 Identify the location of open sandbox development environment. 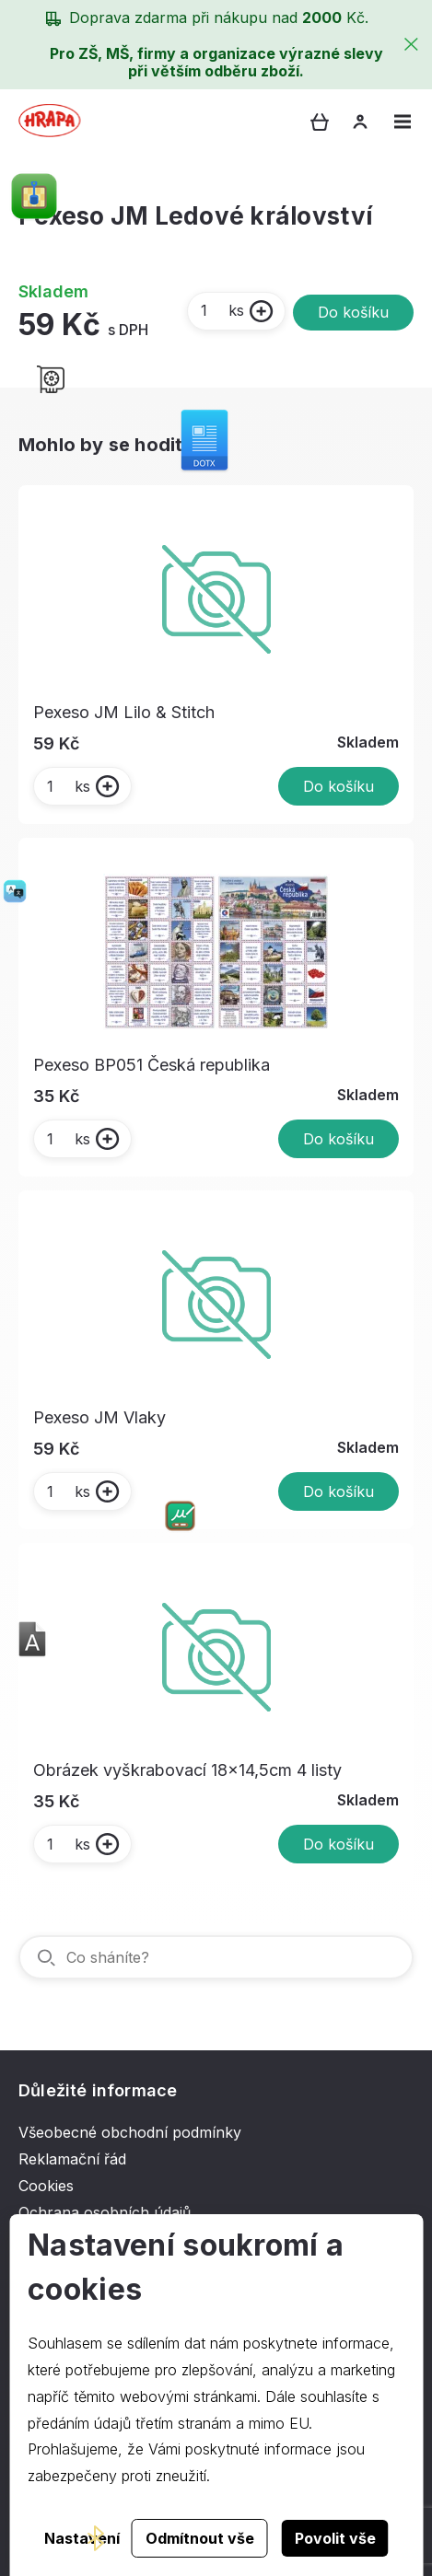
(34, 196).